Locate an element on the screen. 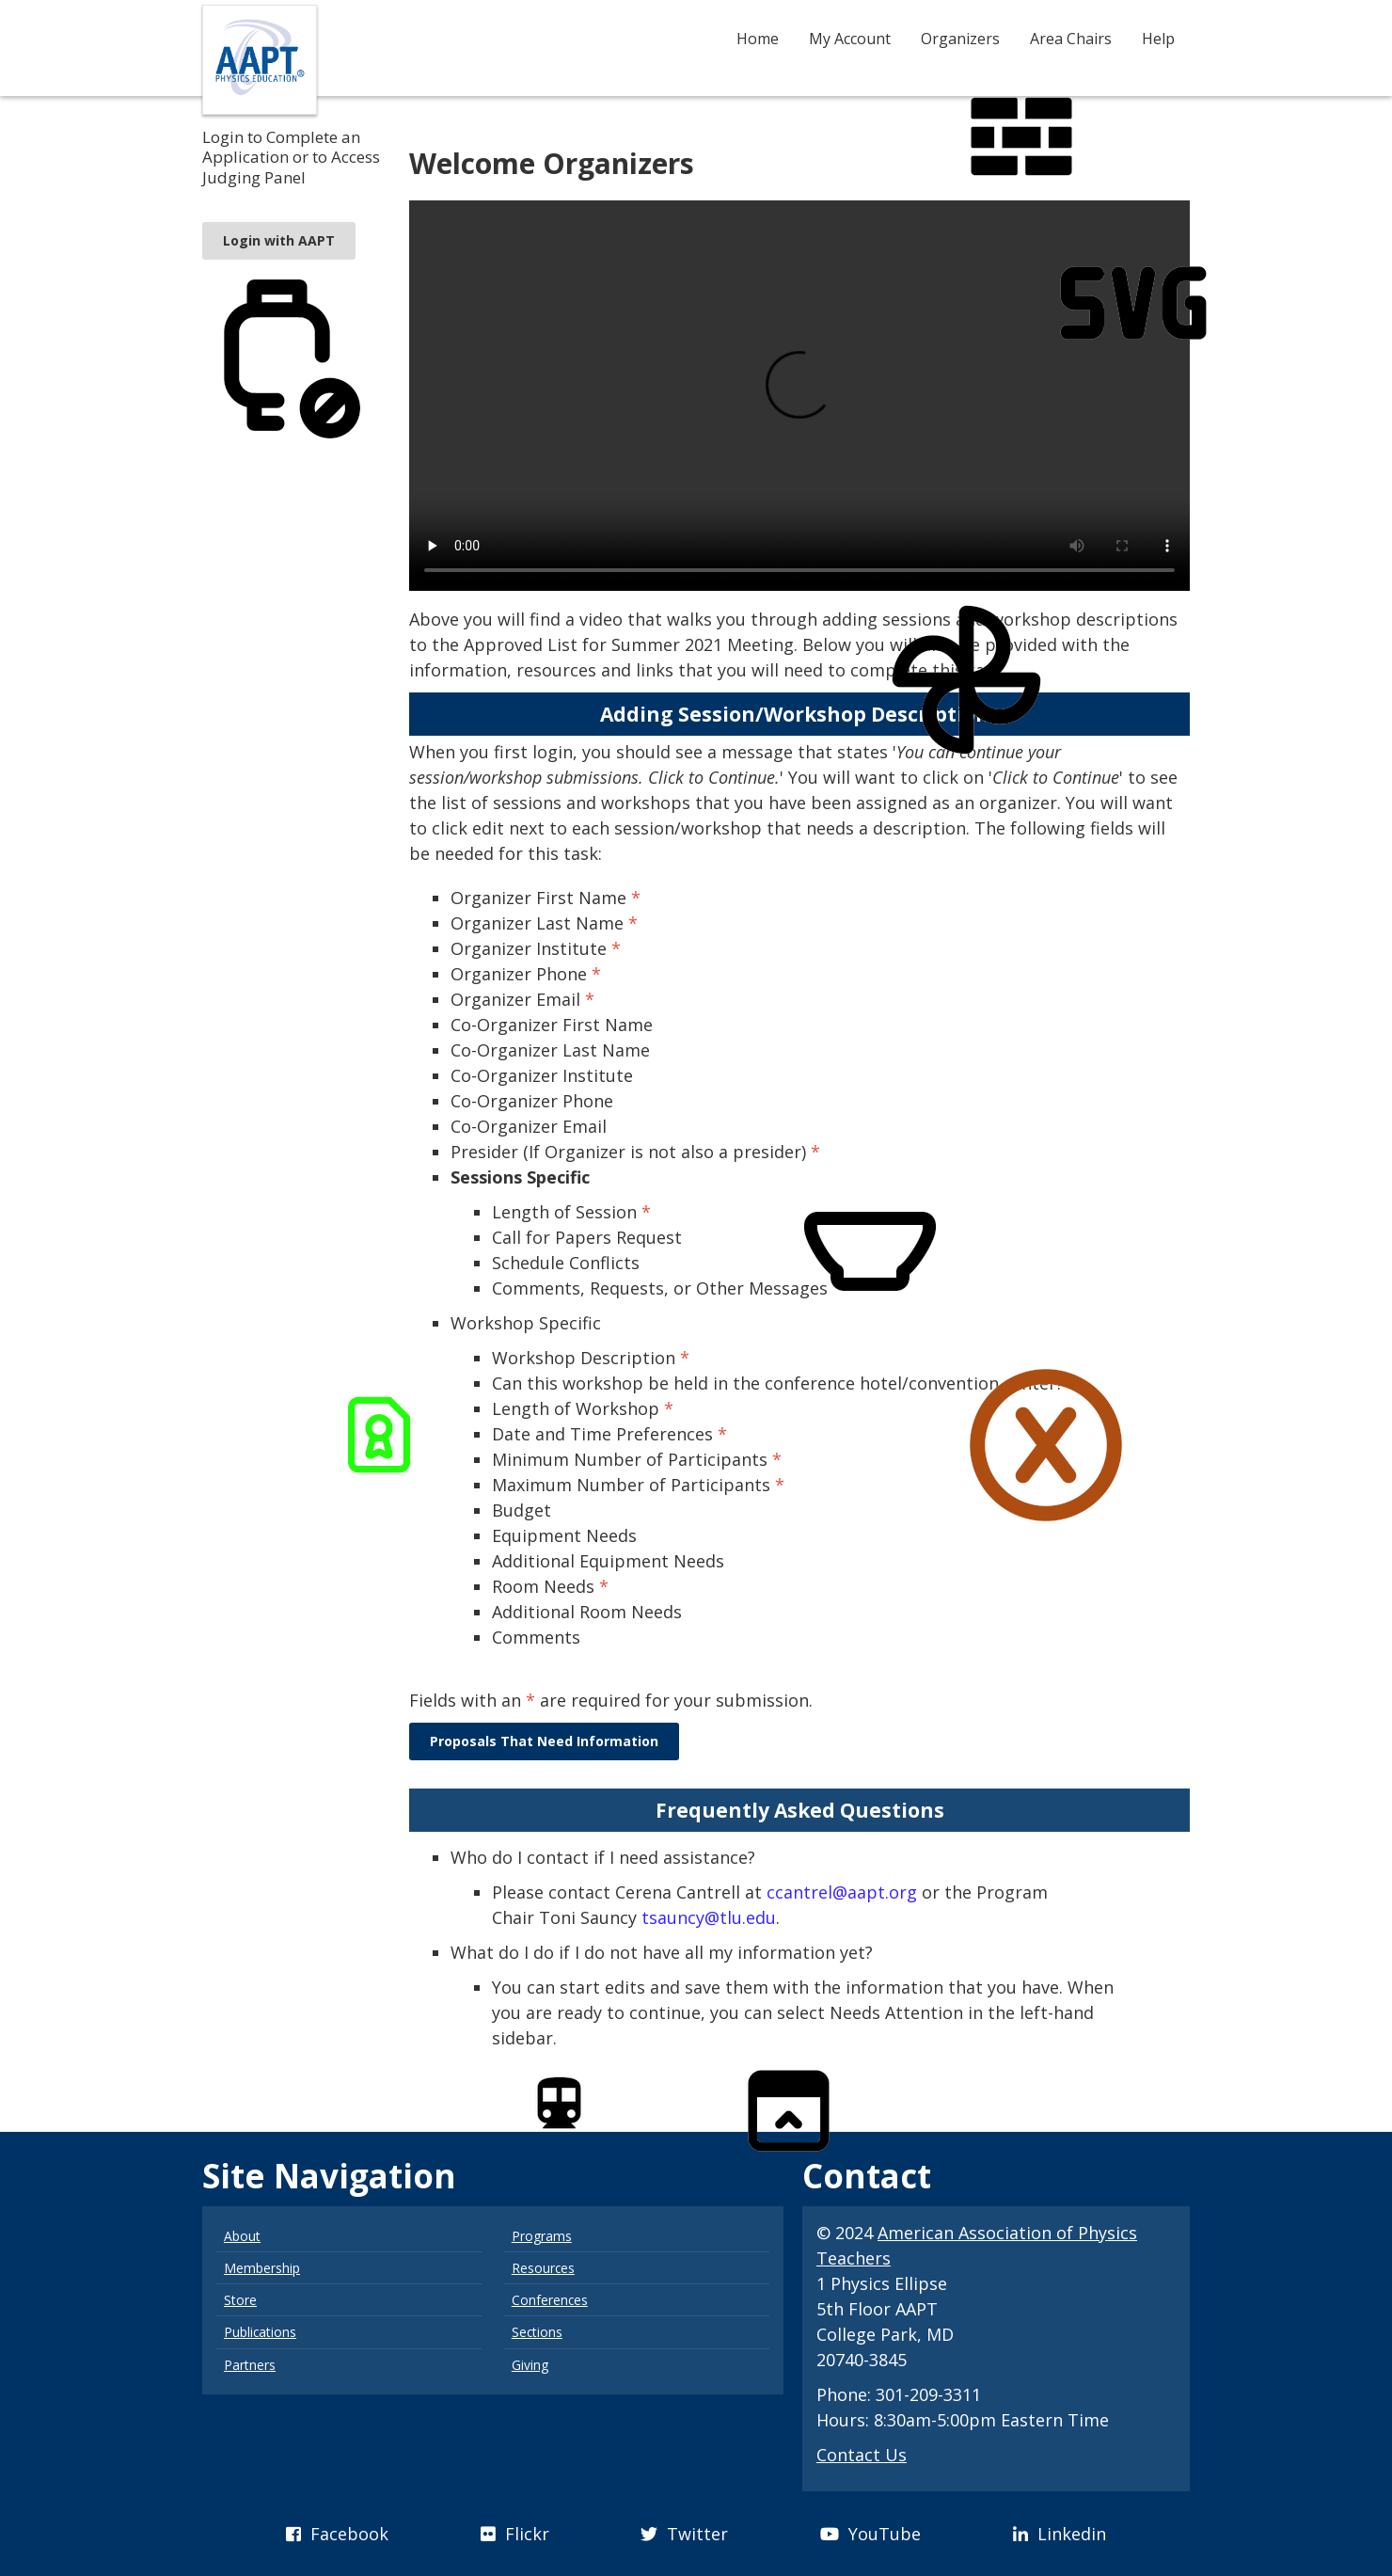  access food or recipe features is located at coordinates (870, 1245).